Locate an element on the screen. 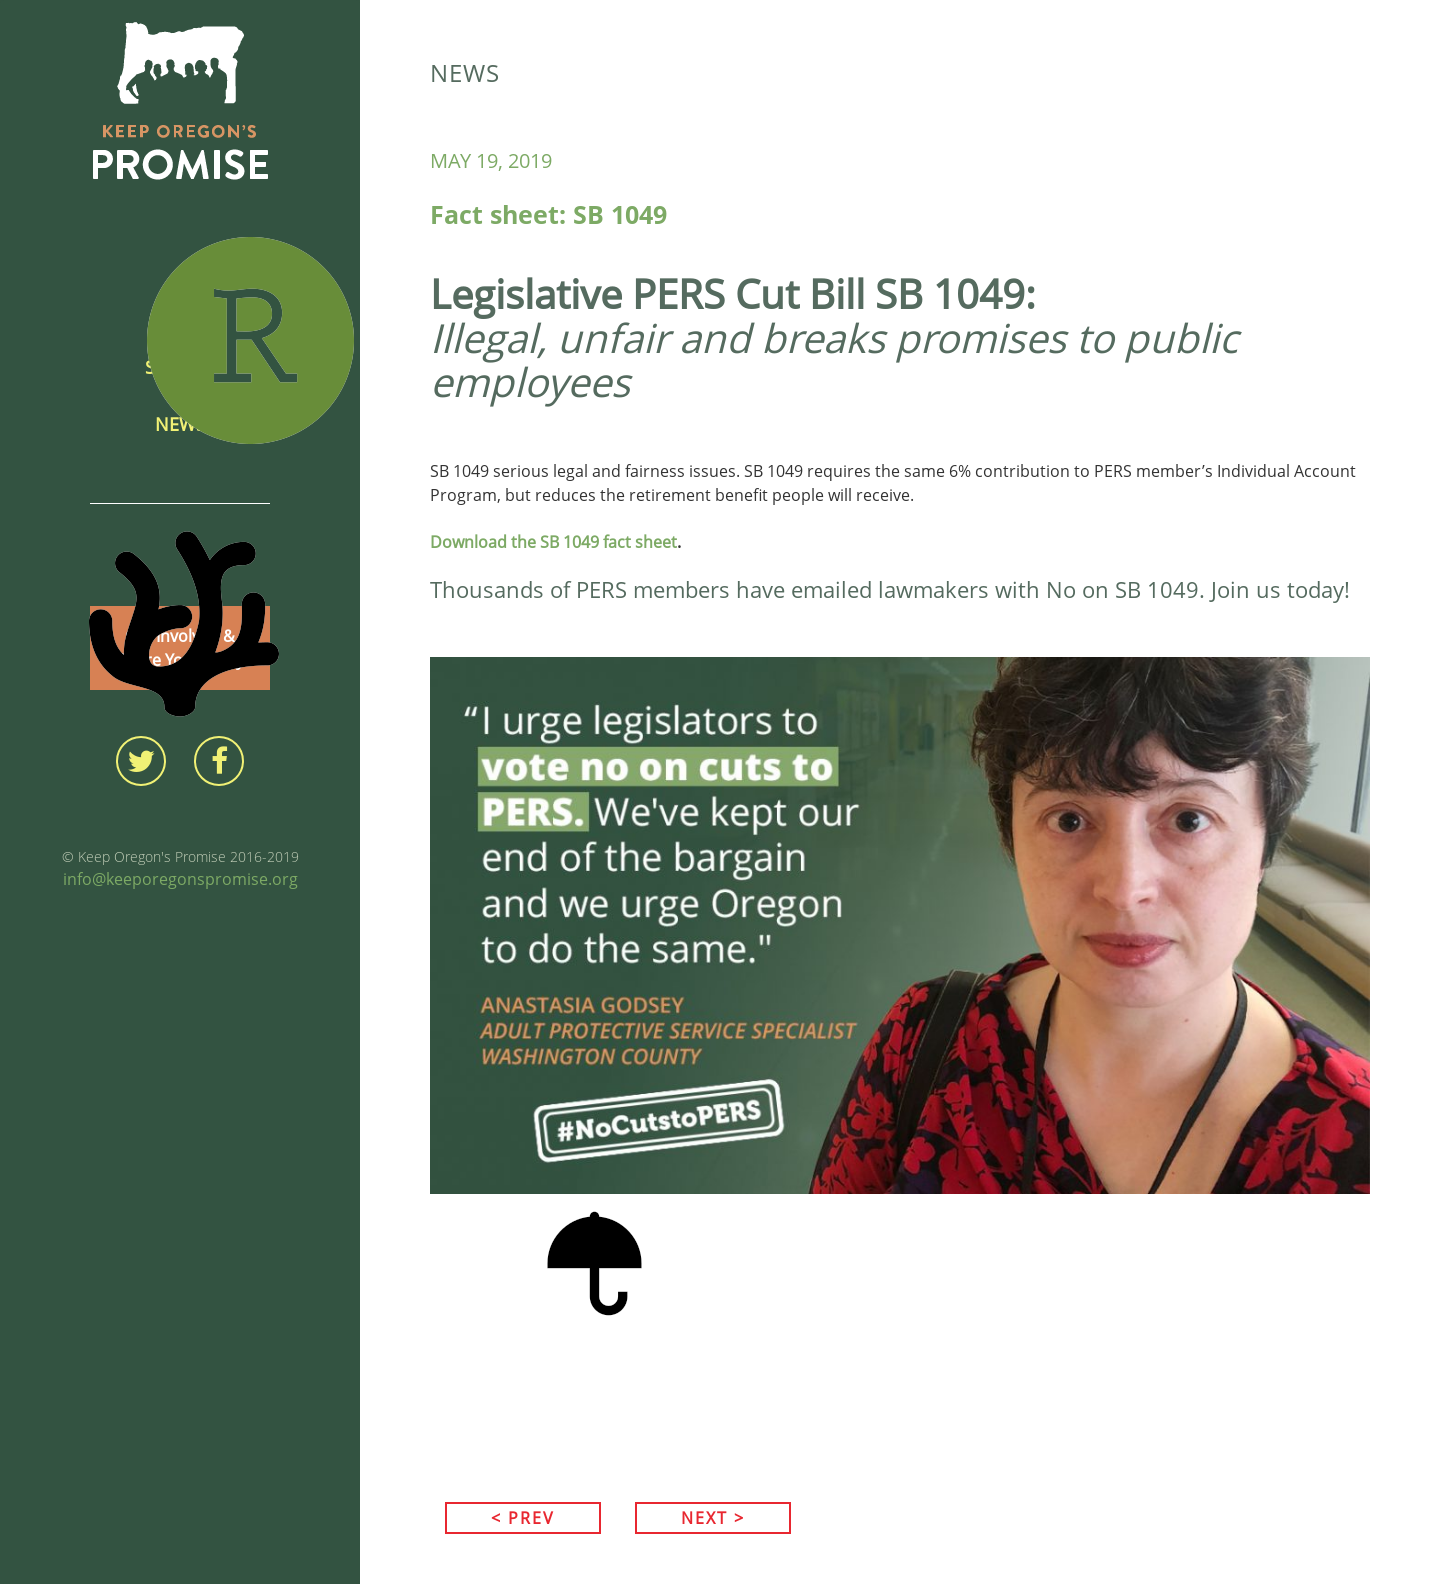  open VSCodium application is located at coordinates (184, 624).